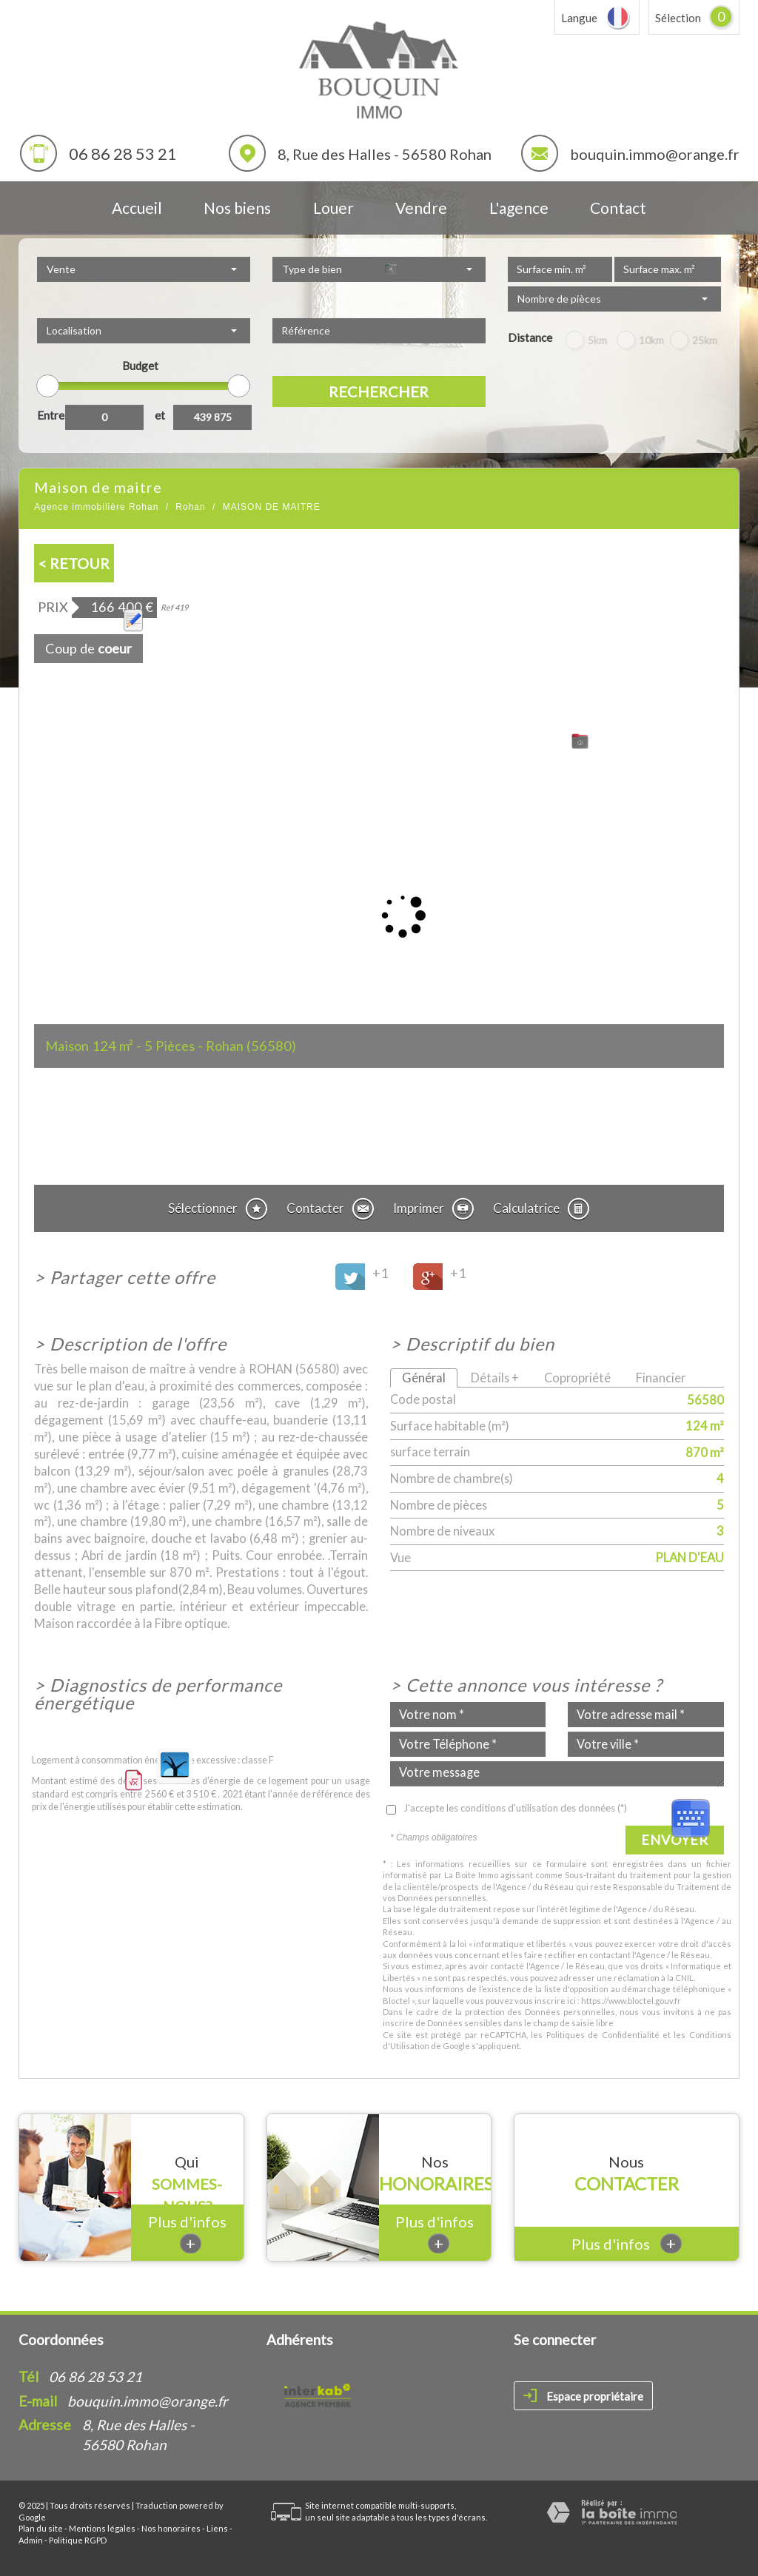 The height and width of the screenshot is (2576, 758). I want to click on skip to the last item in a list or queue, so click(115, 2193).